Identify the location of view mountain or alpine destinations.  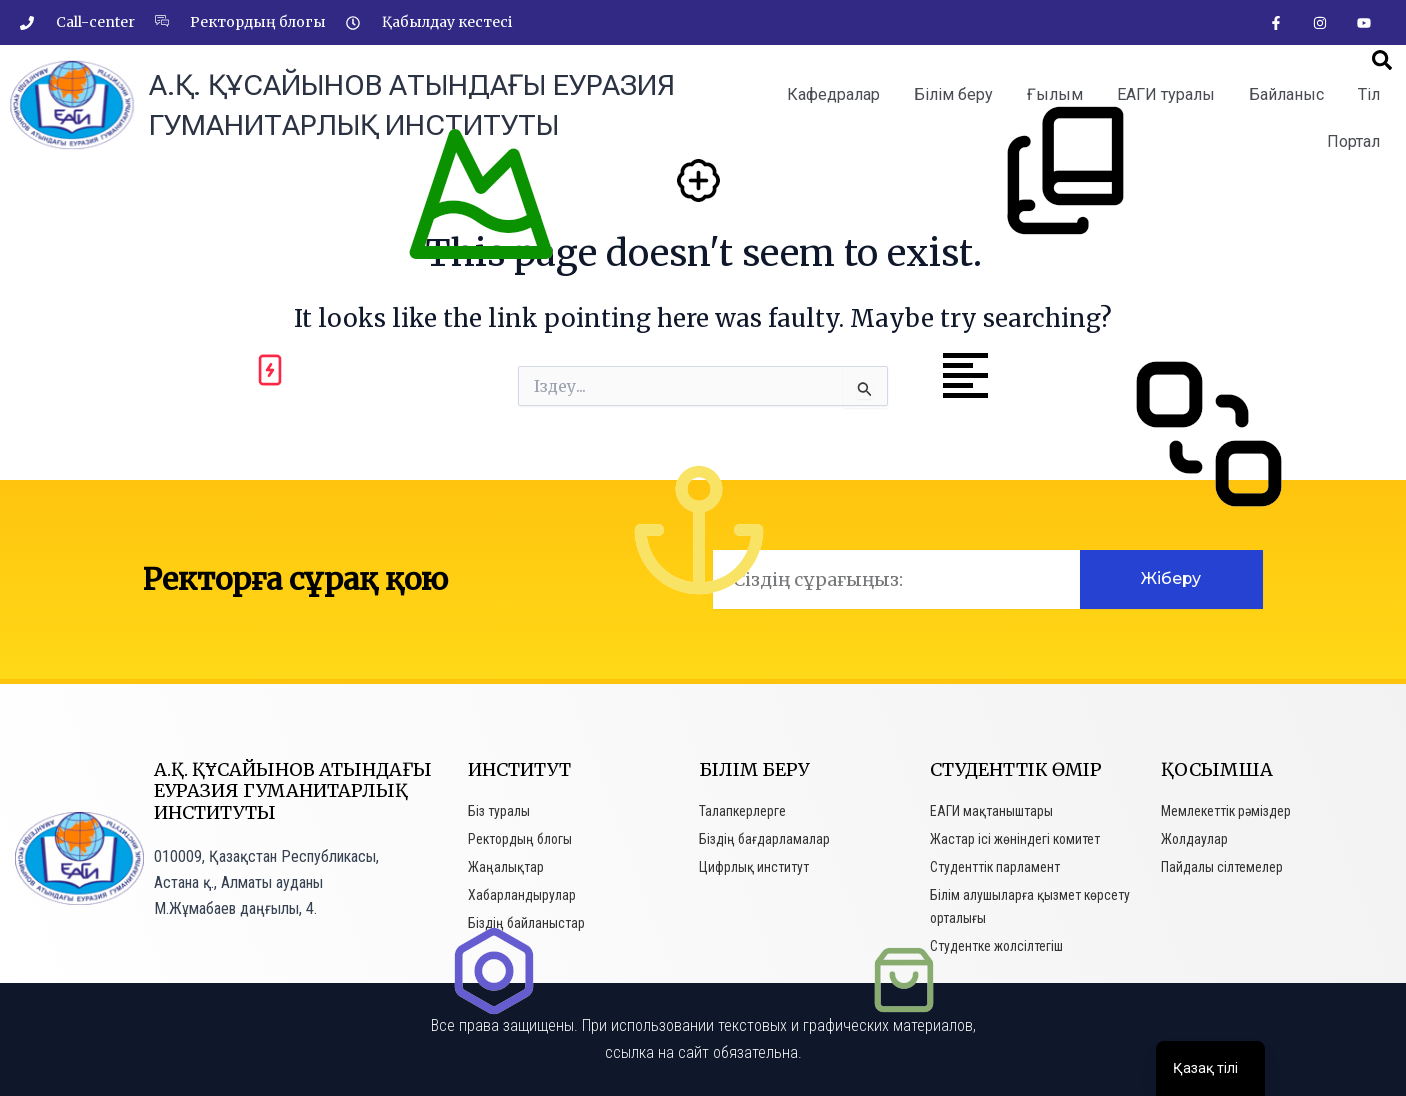
(481, 194).